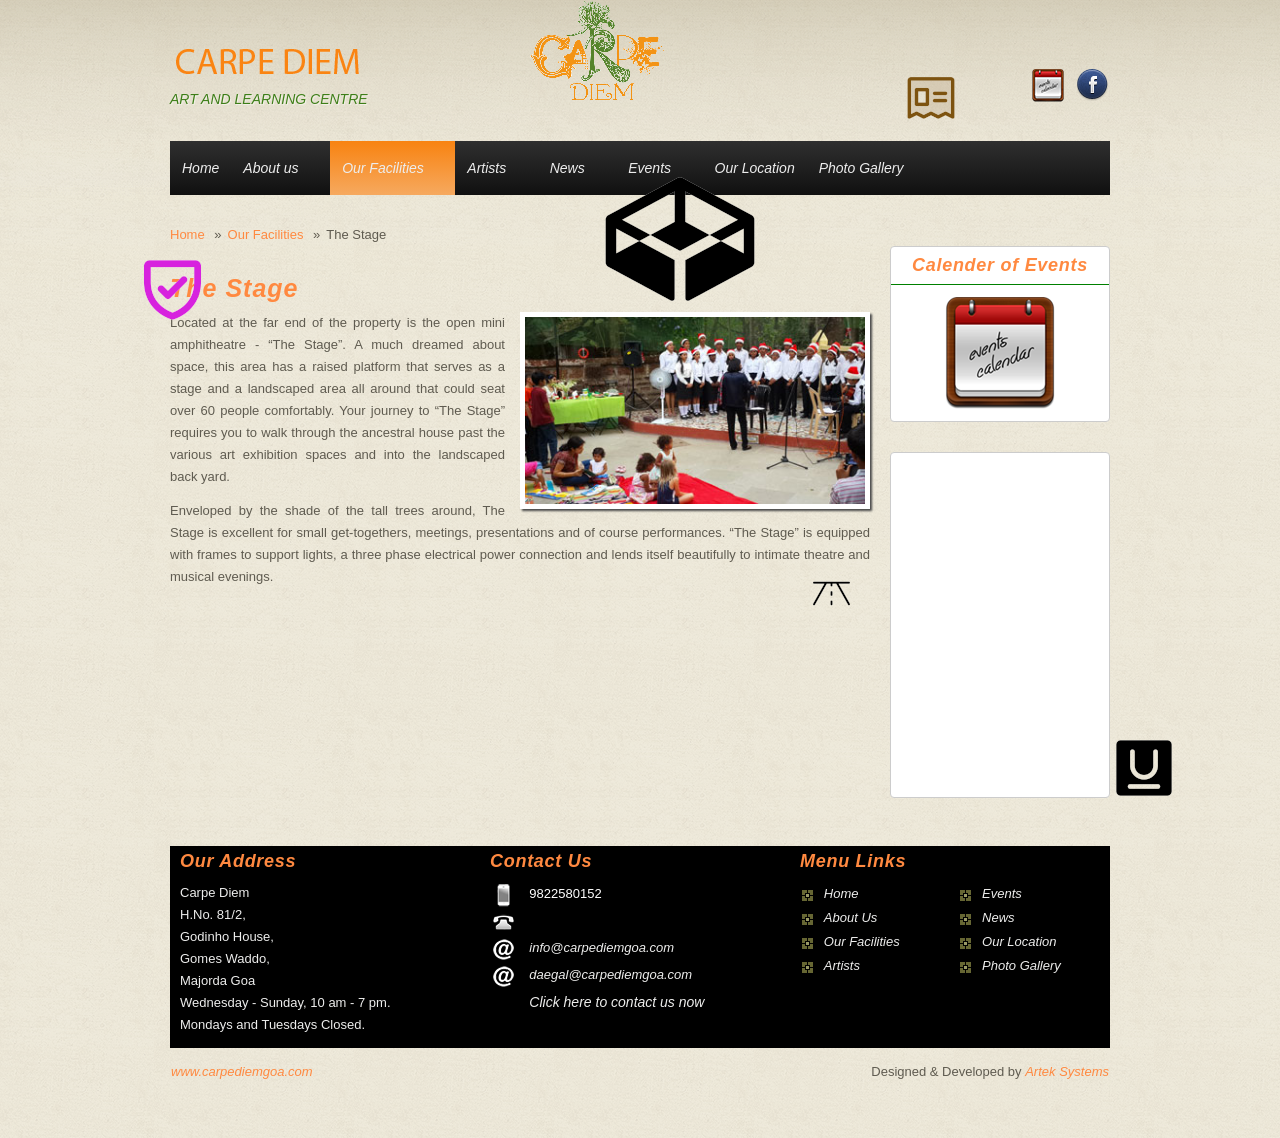 This screenshot has width=1280, height=1138. I want to click on view news article or clipping, so click(931, 97).